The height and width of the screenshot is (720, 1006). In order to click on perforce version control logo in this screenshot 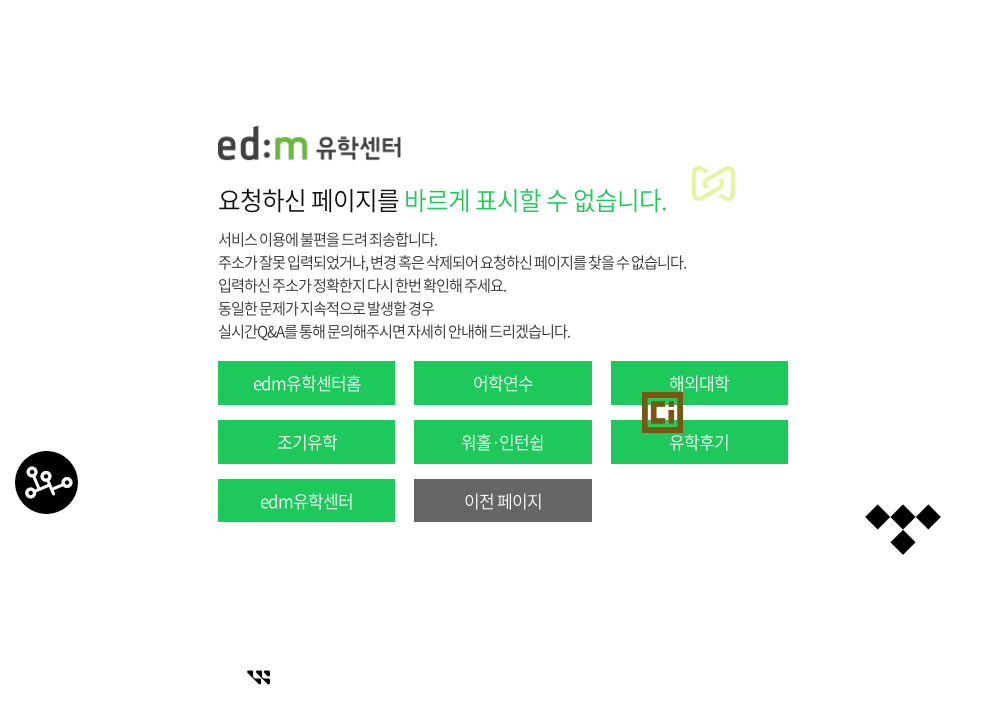, I will do `click(713, 183)`.